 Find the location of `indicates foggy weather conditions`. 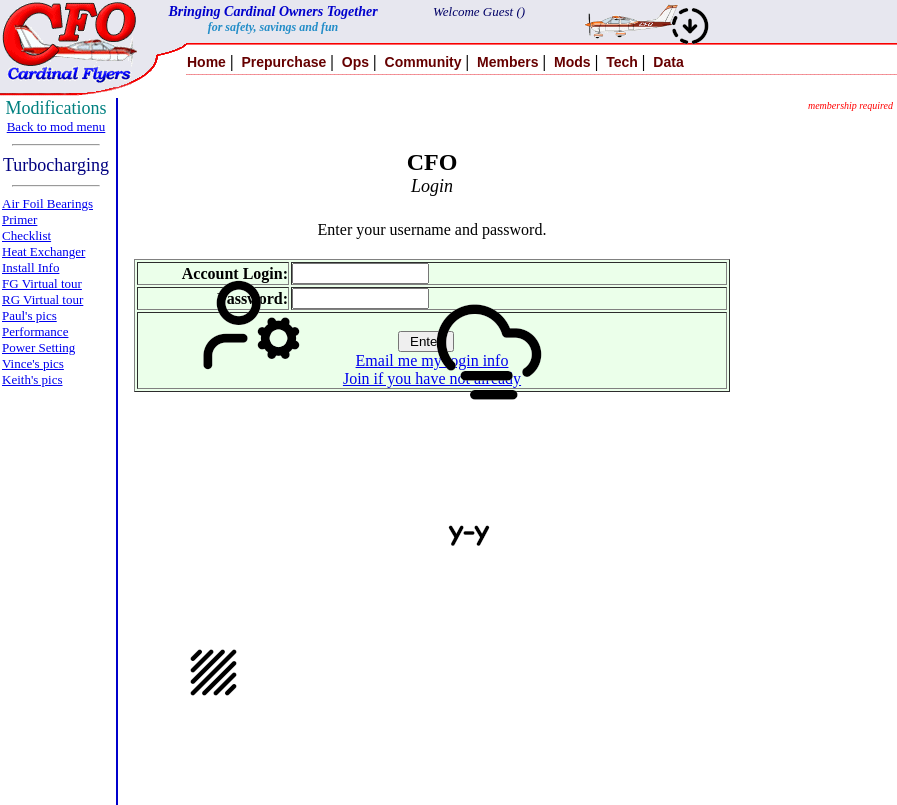

indicates foggy weather conditions is located at coordinates (489, 352).